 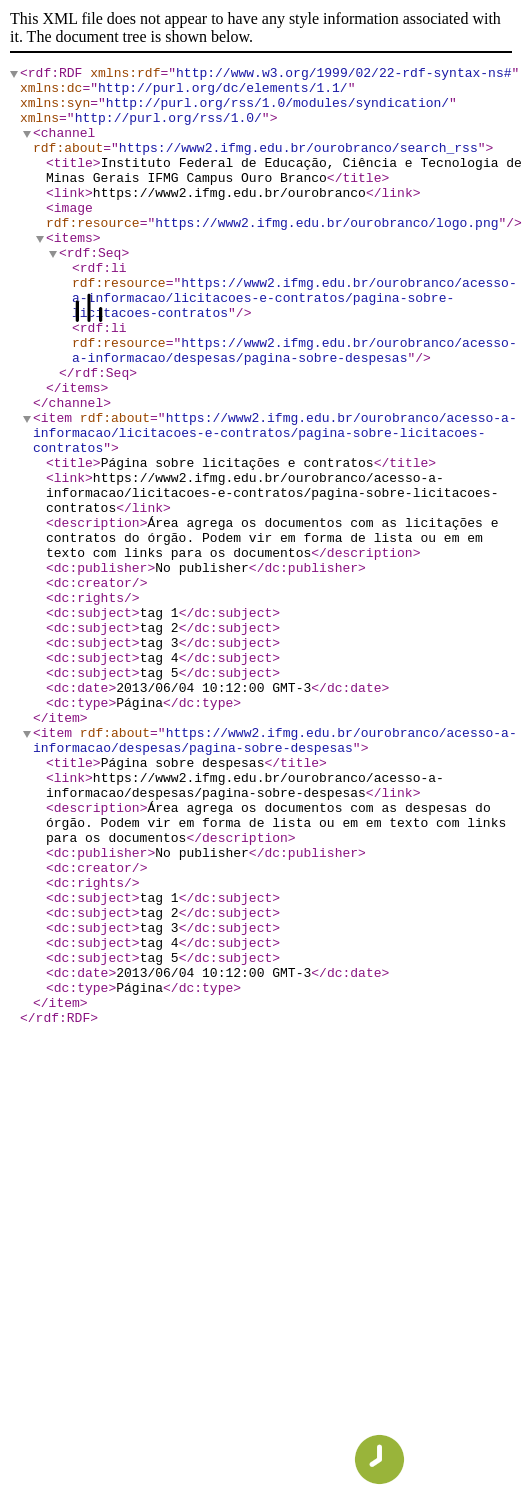 What do you see at coordinates (89, 307) in the screenshot?
I see `view analytics or statistics` at bounding box center [89, 307].